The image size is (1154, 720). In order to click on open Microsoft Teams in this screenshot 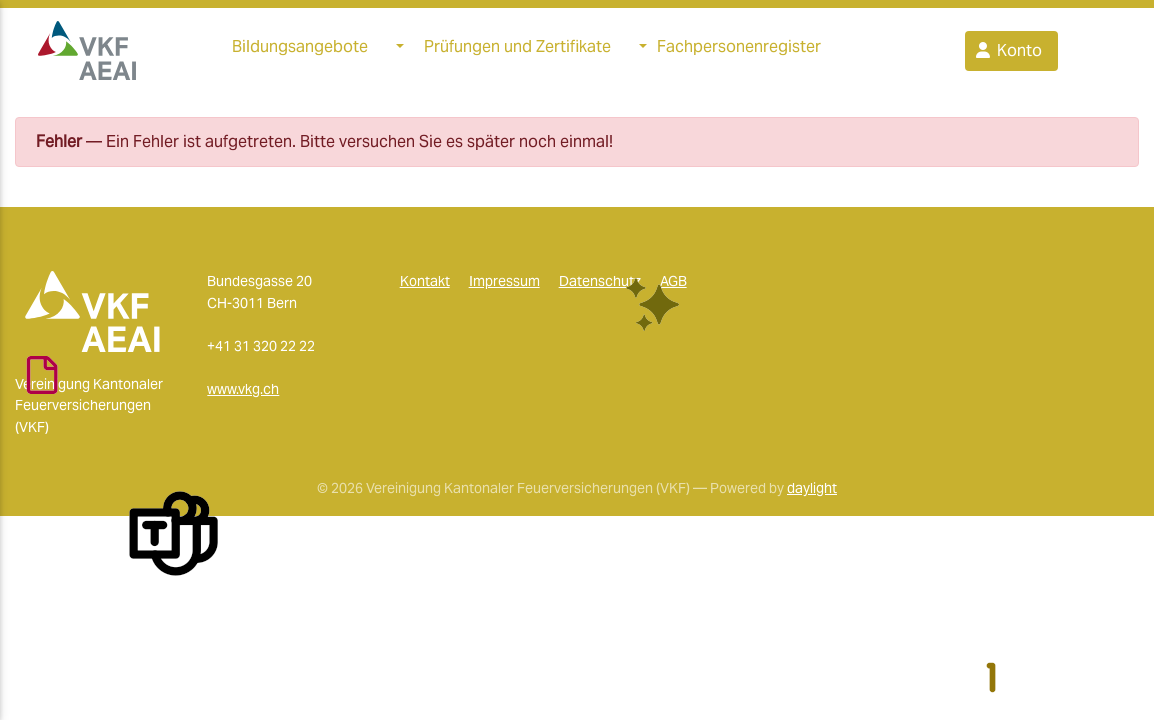, I will do `click(171, 533)`.